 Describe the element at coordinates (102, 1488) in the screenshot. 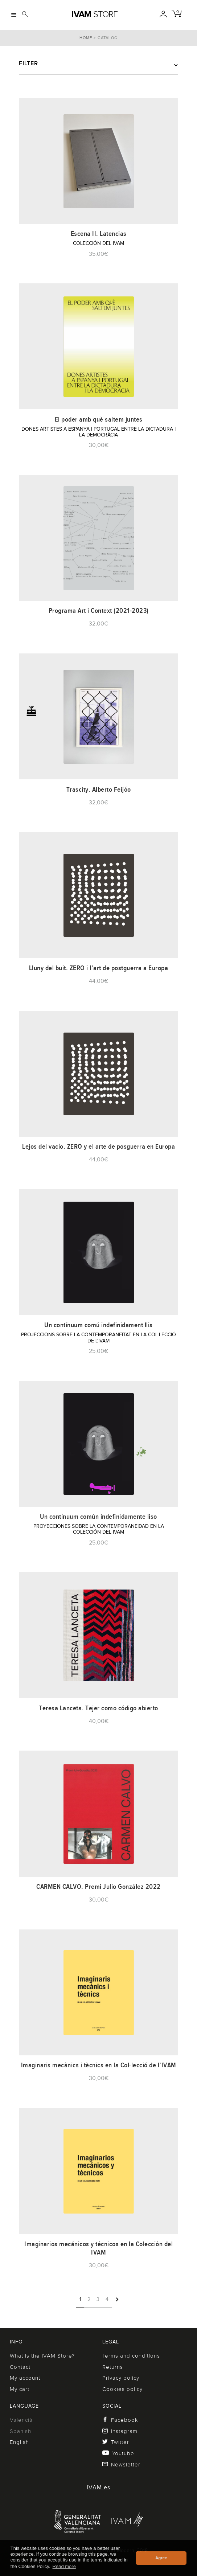

I see `enable airplane mode` at that location.